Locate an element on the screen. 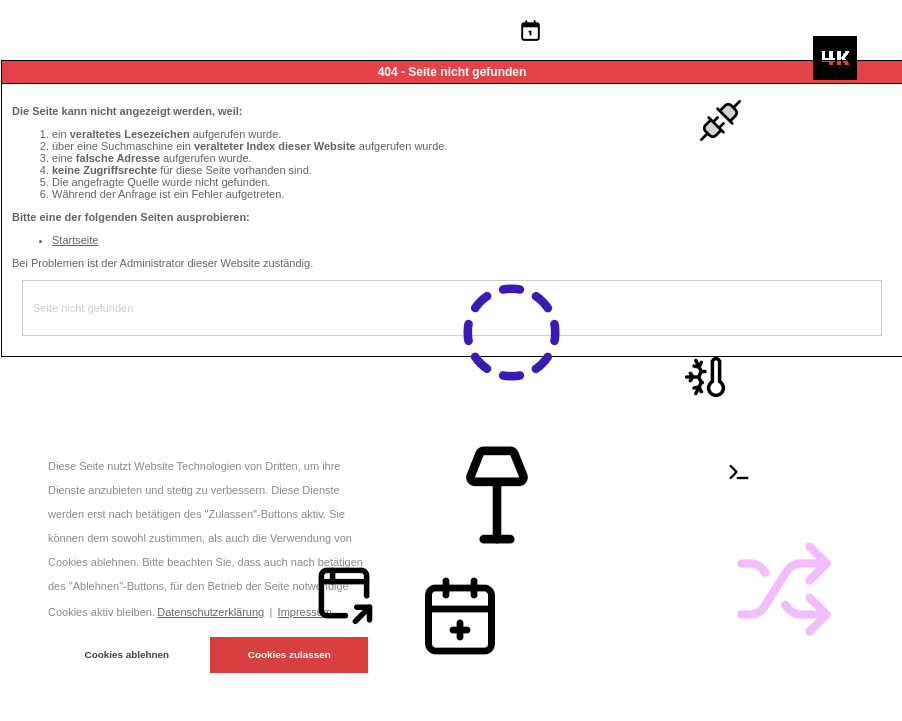 The height and width of the screenshot is (721, 902). indicates a pending or in-progress state is located at coordinates (511, 332).